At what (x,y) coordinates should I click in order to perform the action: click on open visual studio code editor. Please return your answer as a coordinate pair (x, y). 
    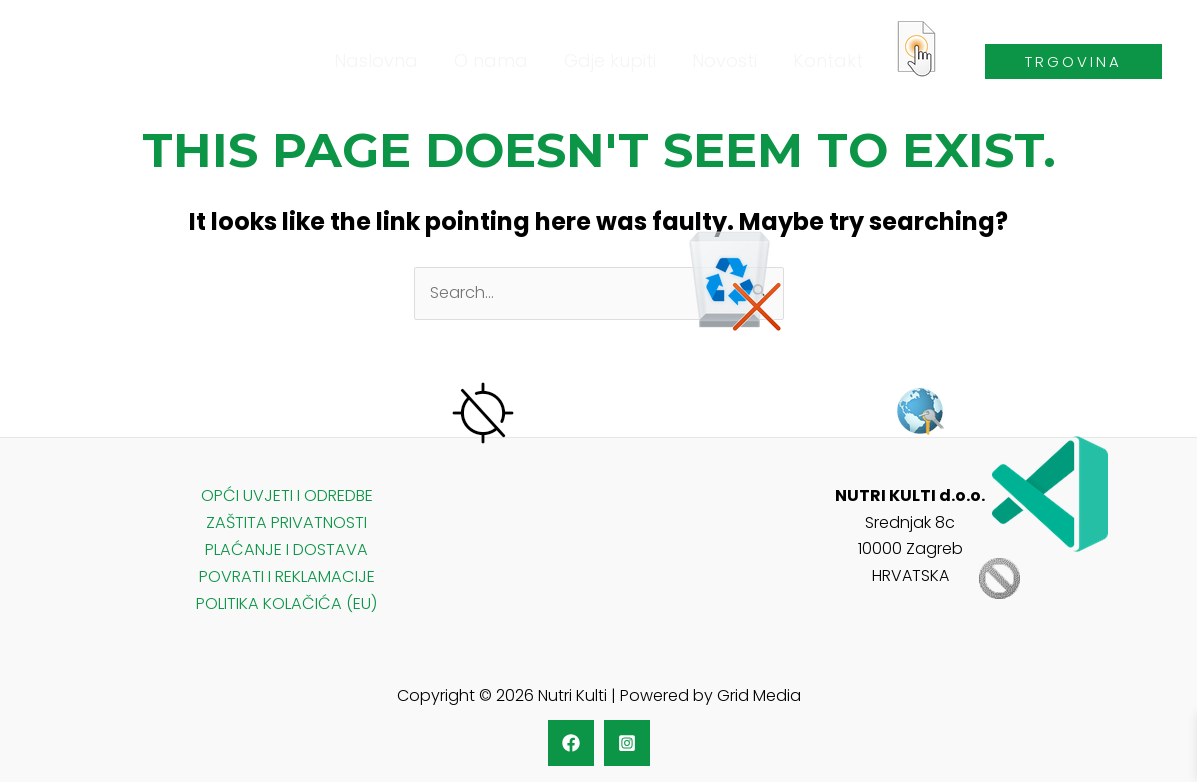
    Looking at the image, I should click on (1050, 494).